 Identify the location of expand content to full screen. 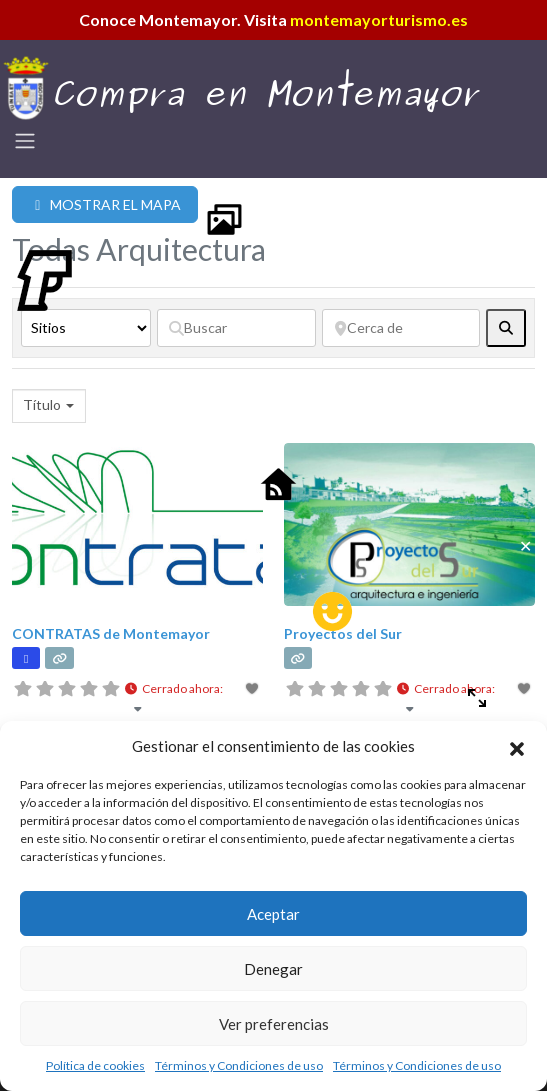
(477, 698).